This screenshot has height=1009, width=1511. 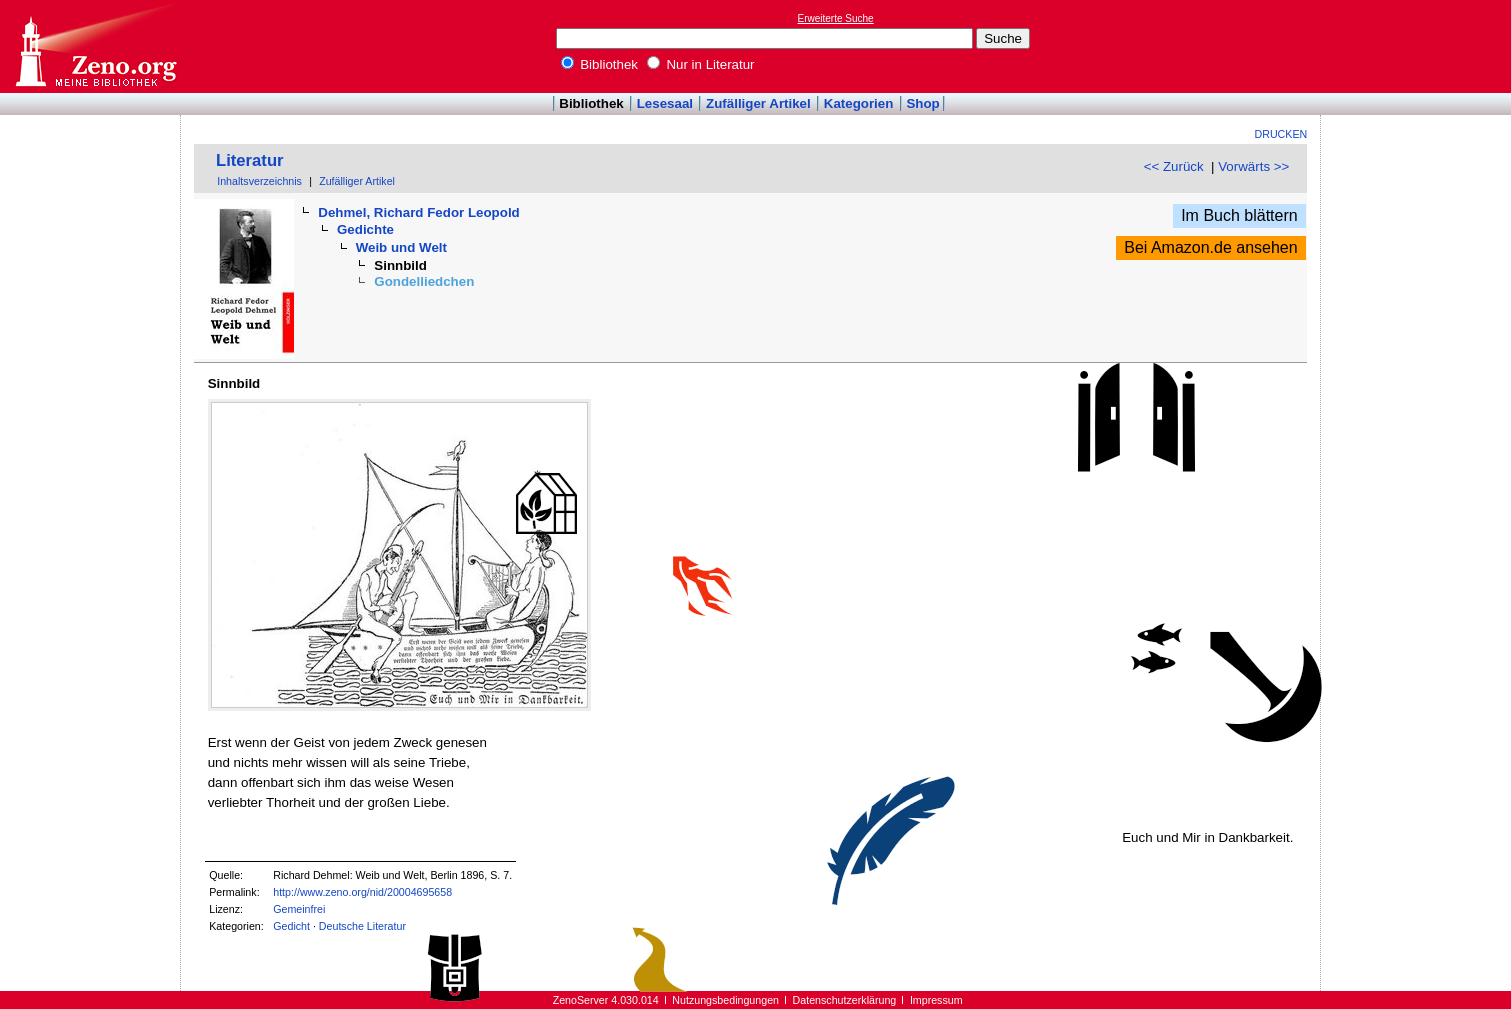 What do you see at coordinates (889, 841) in the screenshot?
I see `compose a new message or post` at bounding box center [889, 841].